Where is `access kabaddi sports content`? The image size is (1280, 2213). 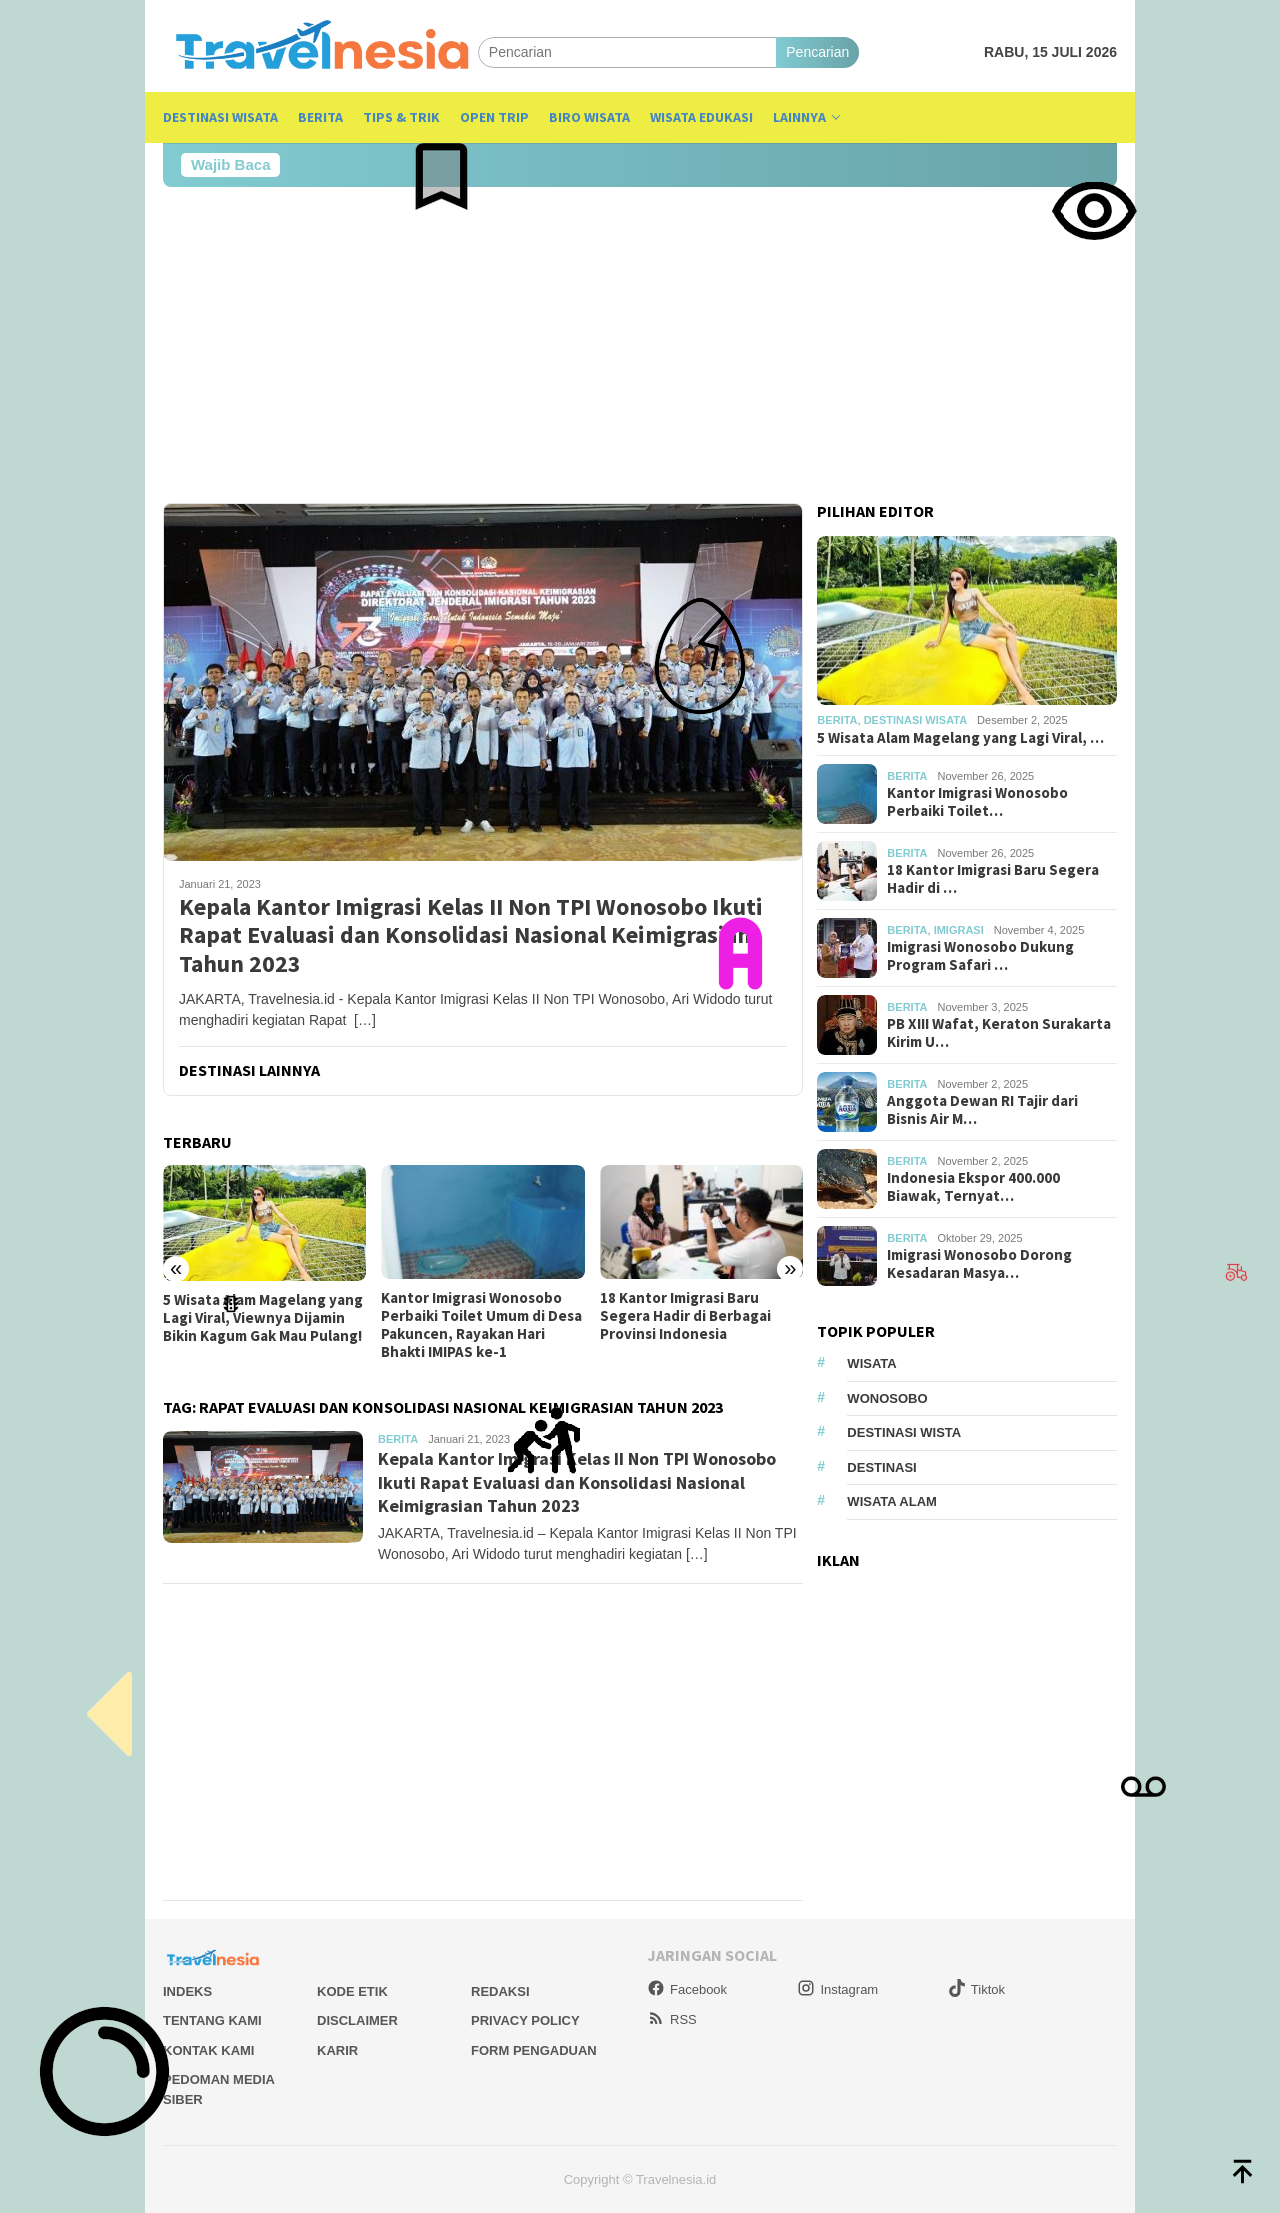
access kabaddi sports content is located at coordinates (543, 1443).